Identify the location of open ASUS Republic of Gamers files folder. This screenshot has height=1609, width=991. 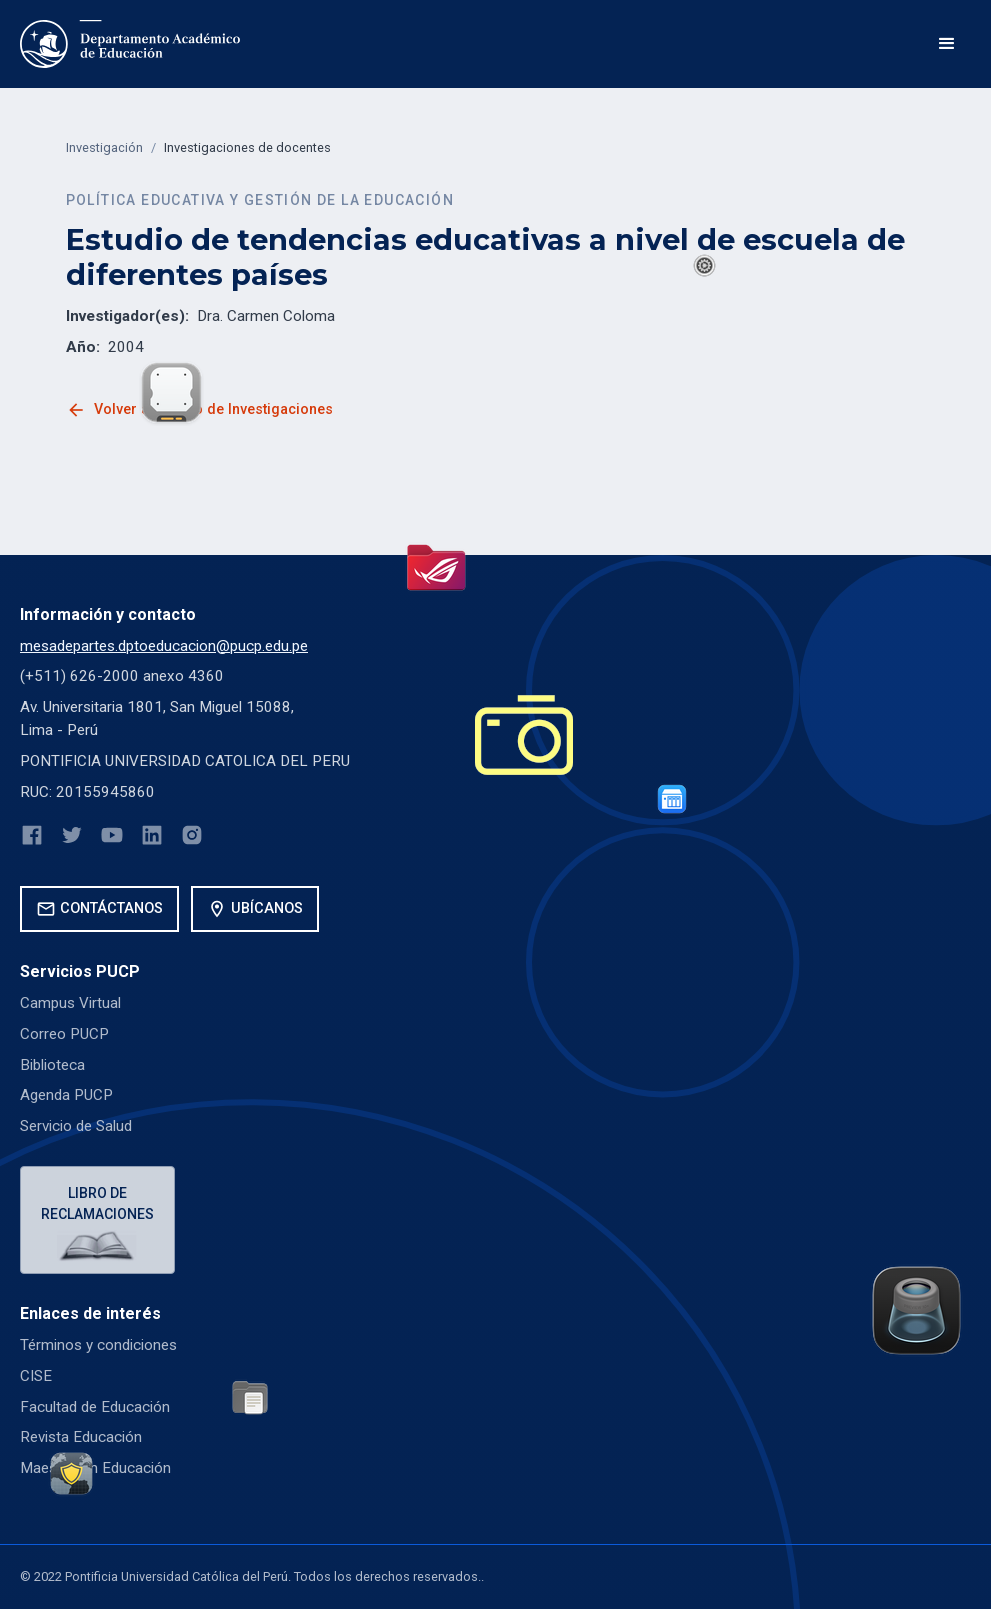
(436, 569).